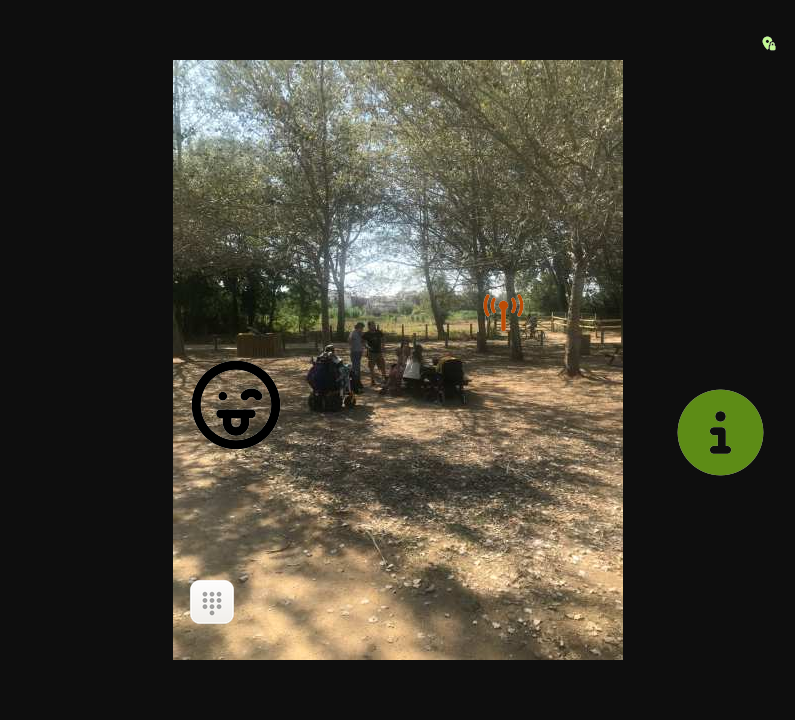 This screenshot has height=720, width=795. What do you see at coordinates (212, 602) in the screenshot?
I see `open the phone dialpad` at bounding box center [212, 602].